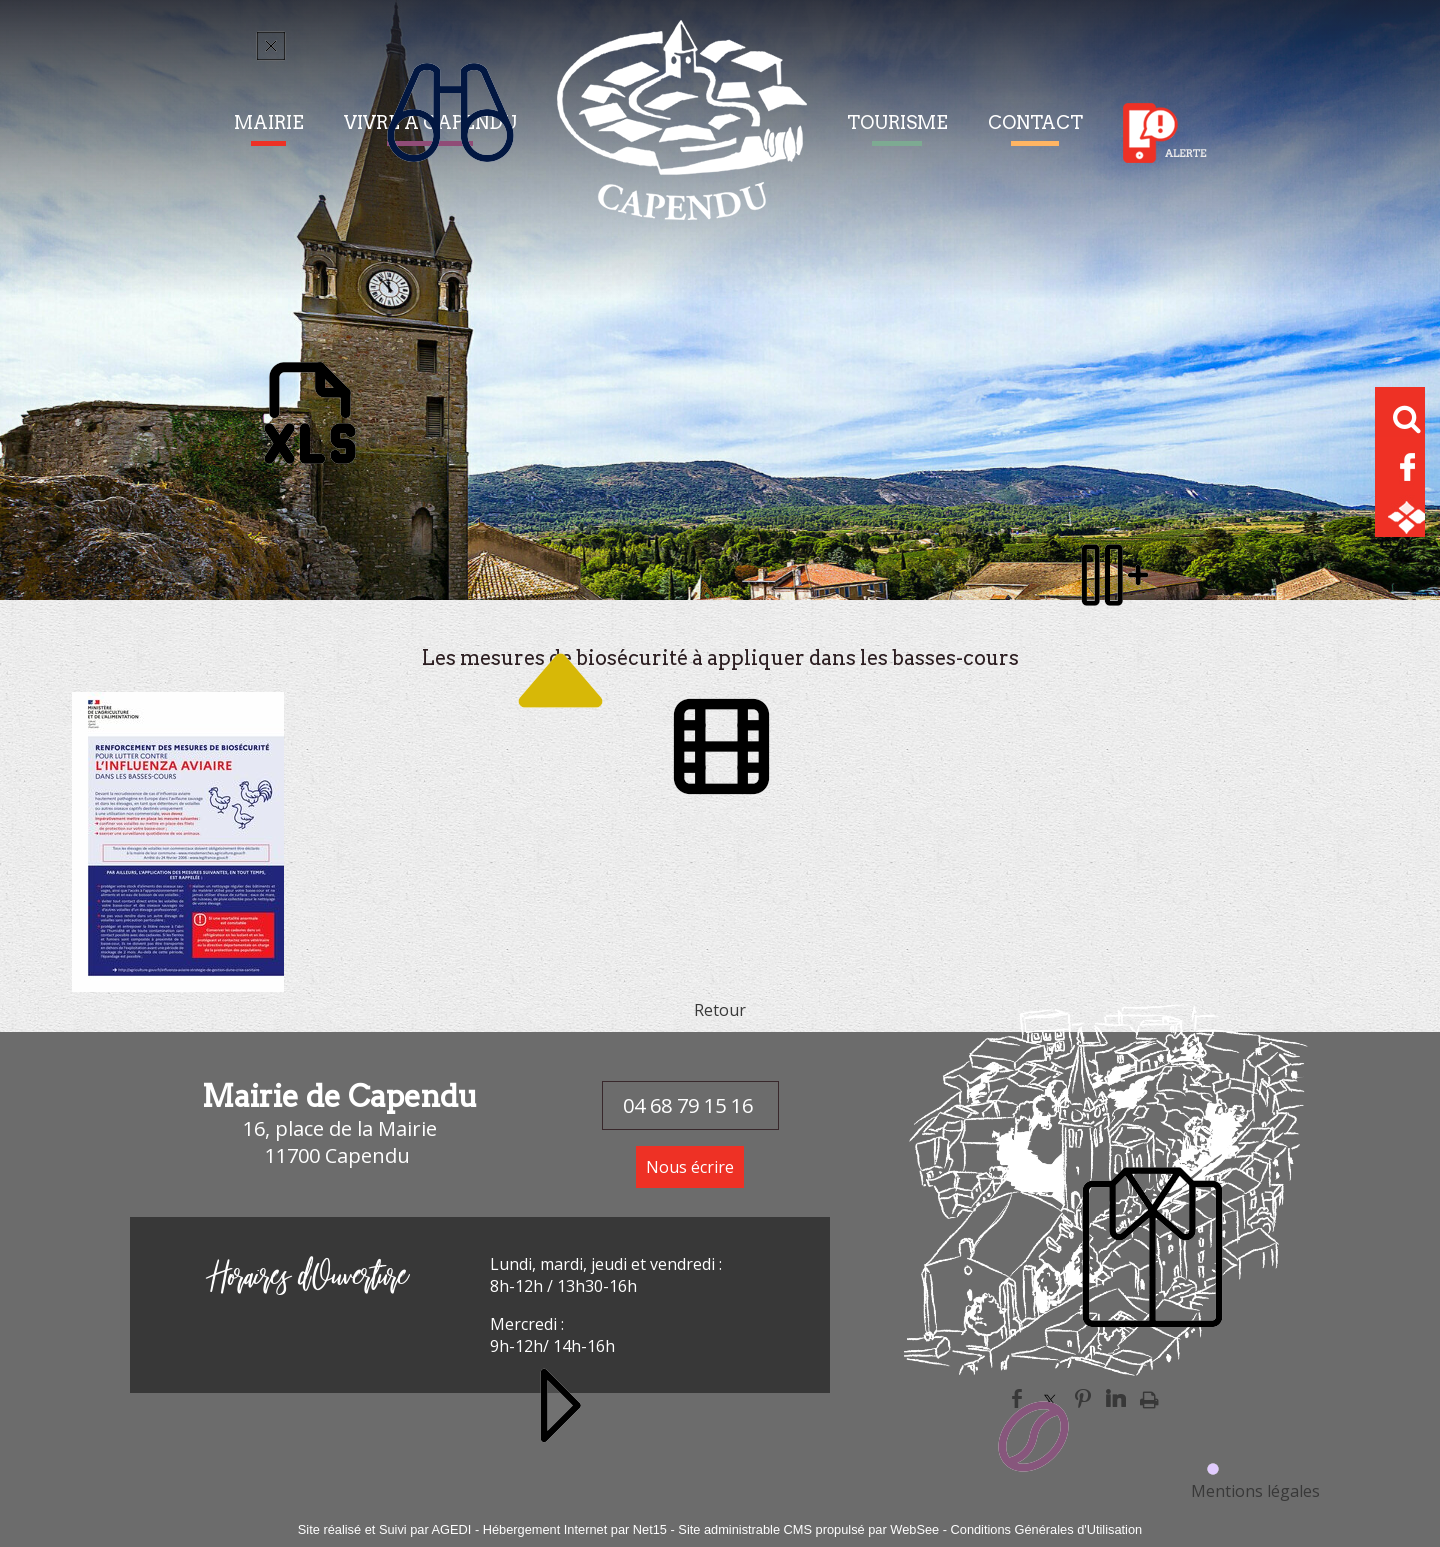  What do you see at coordinates (310, 413) in the screenshot?
I see `indicates an Excel spreadsheet file` at bounding box center [310, 413].